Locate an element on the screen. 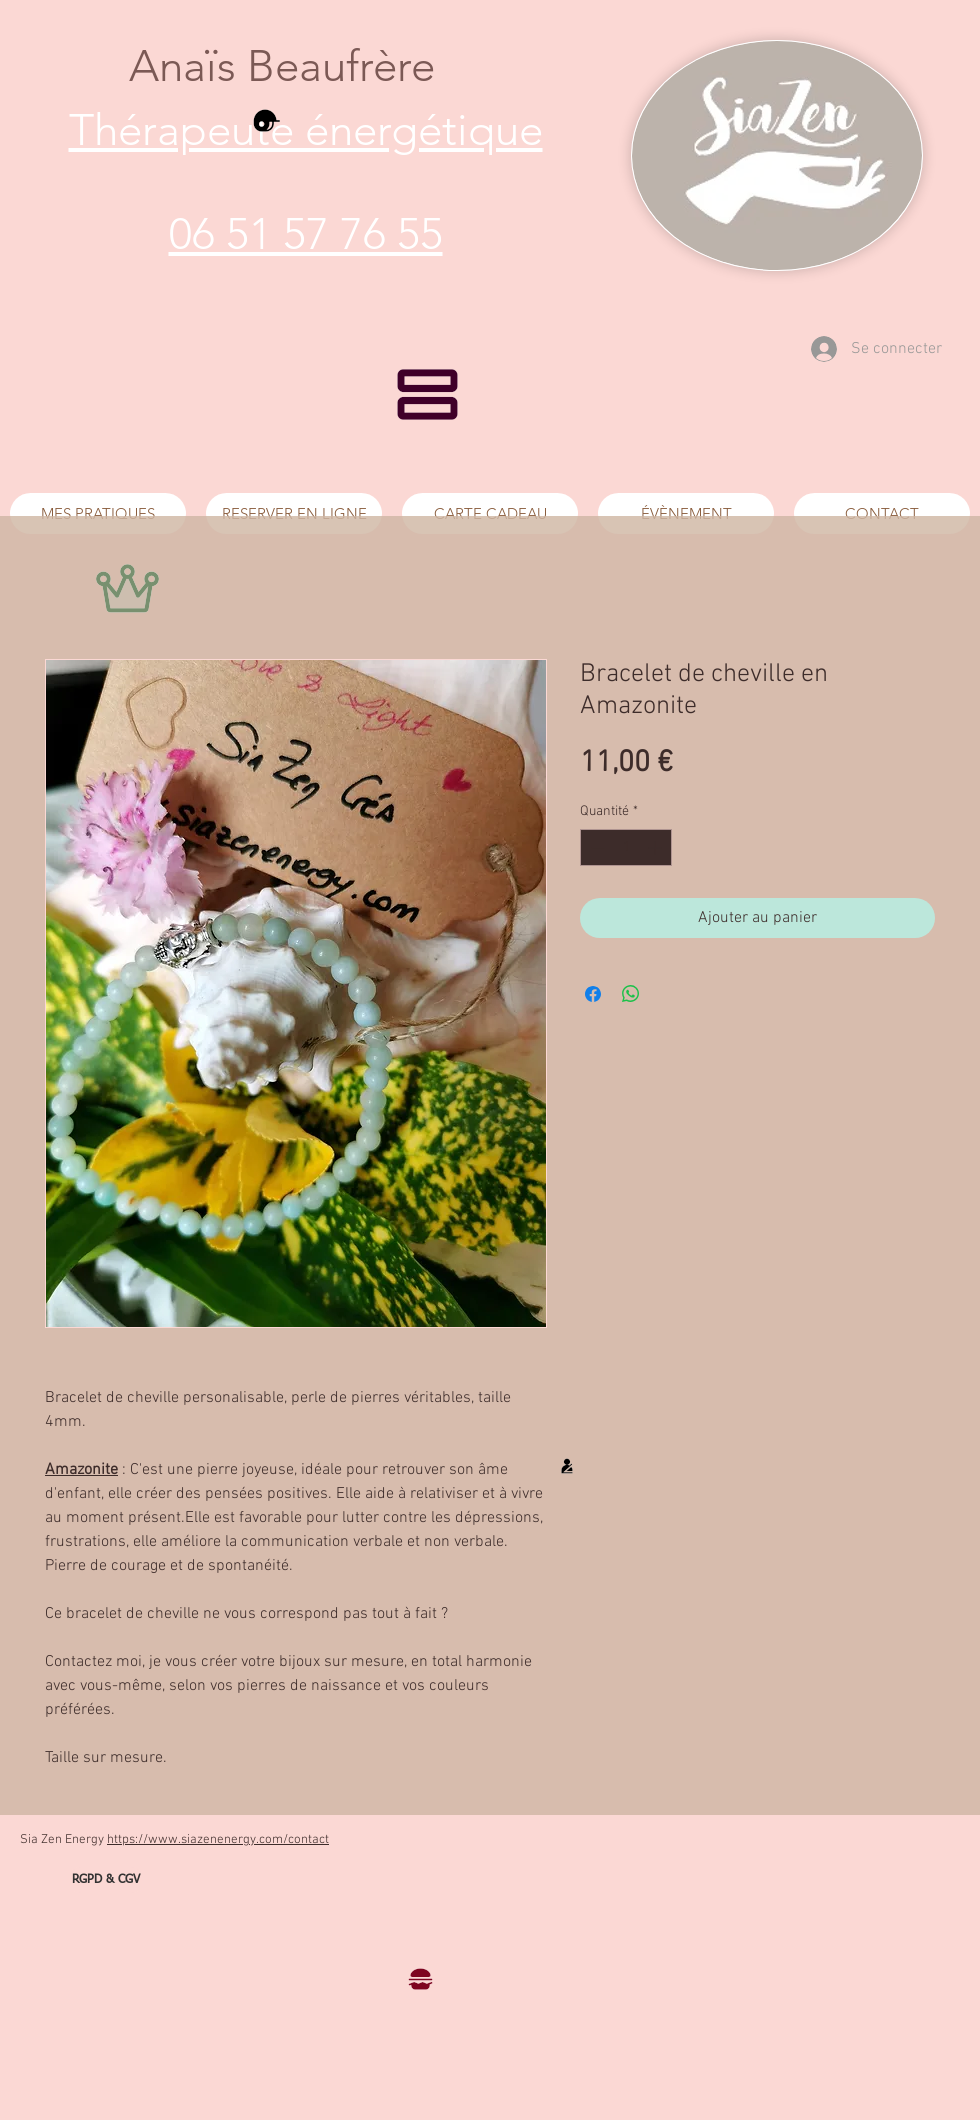 The width and height of the screenshot is (980, 2120). indicates seatbelt status or safety reminder is located at coordinates (567, 1466).